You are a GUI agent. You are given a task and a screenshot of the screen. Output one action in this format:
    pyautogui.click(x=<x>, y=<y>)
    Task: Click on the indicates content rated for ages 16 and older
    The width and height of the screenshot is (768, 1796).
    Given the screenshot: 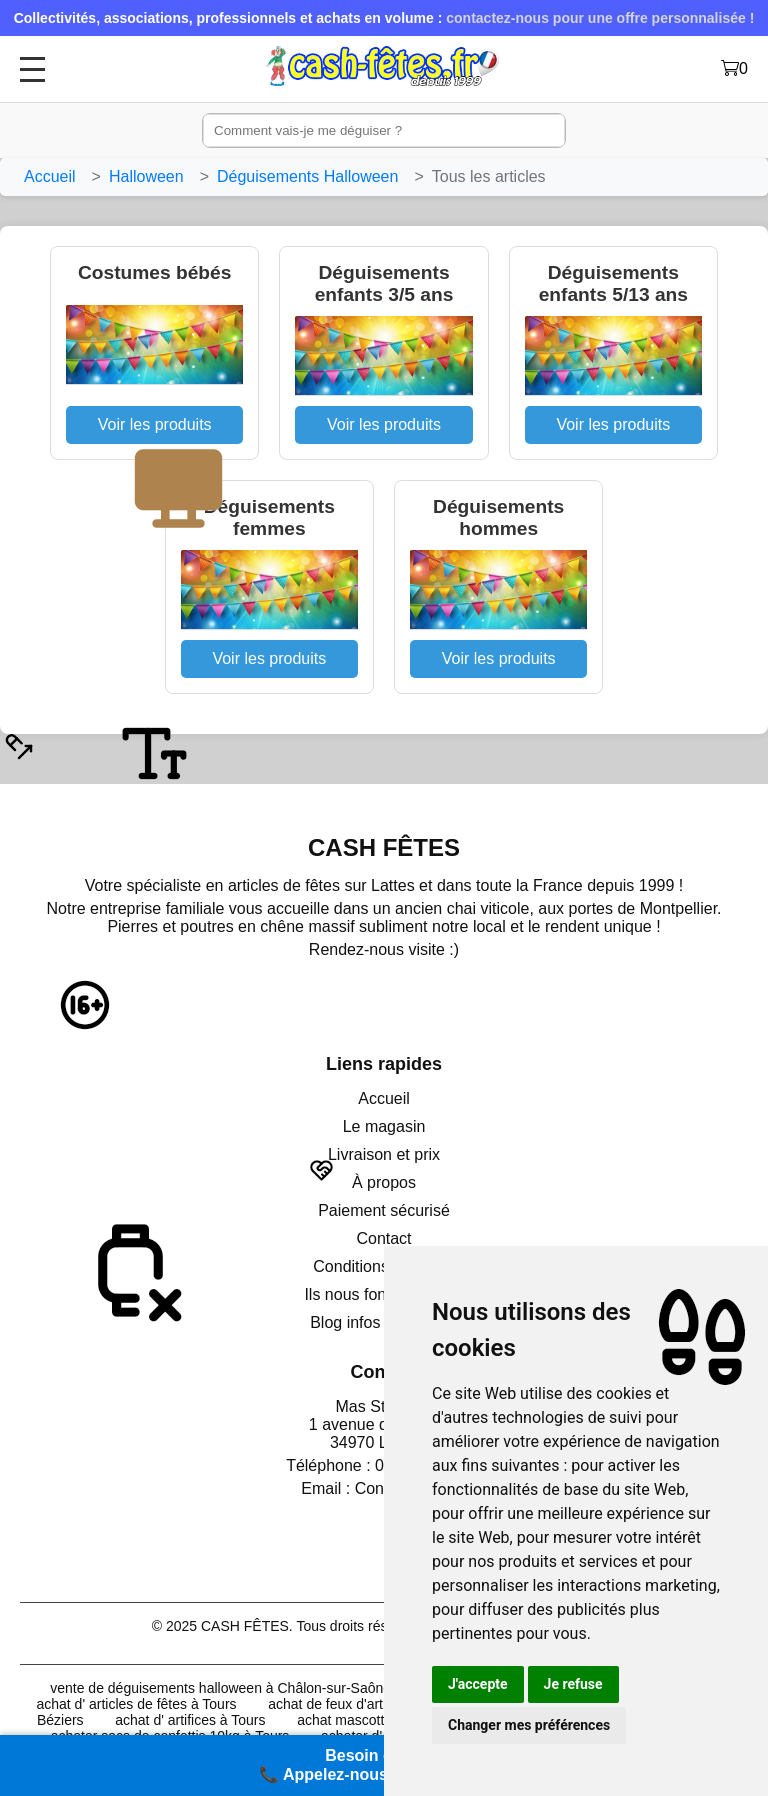 What is the action you would take?
    pyautogui.click(x=85, y=1005)
    